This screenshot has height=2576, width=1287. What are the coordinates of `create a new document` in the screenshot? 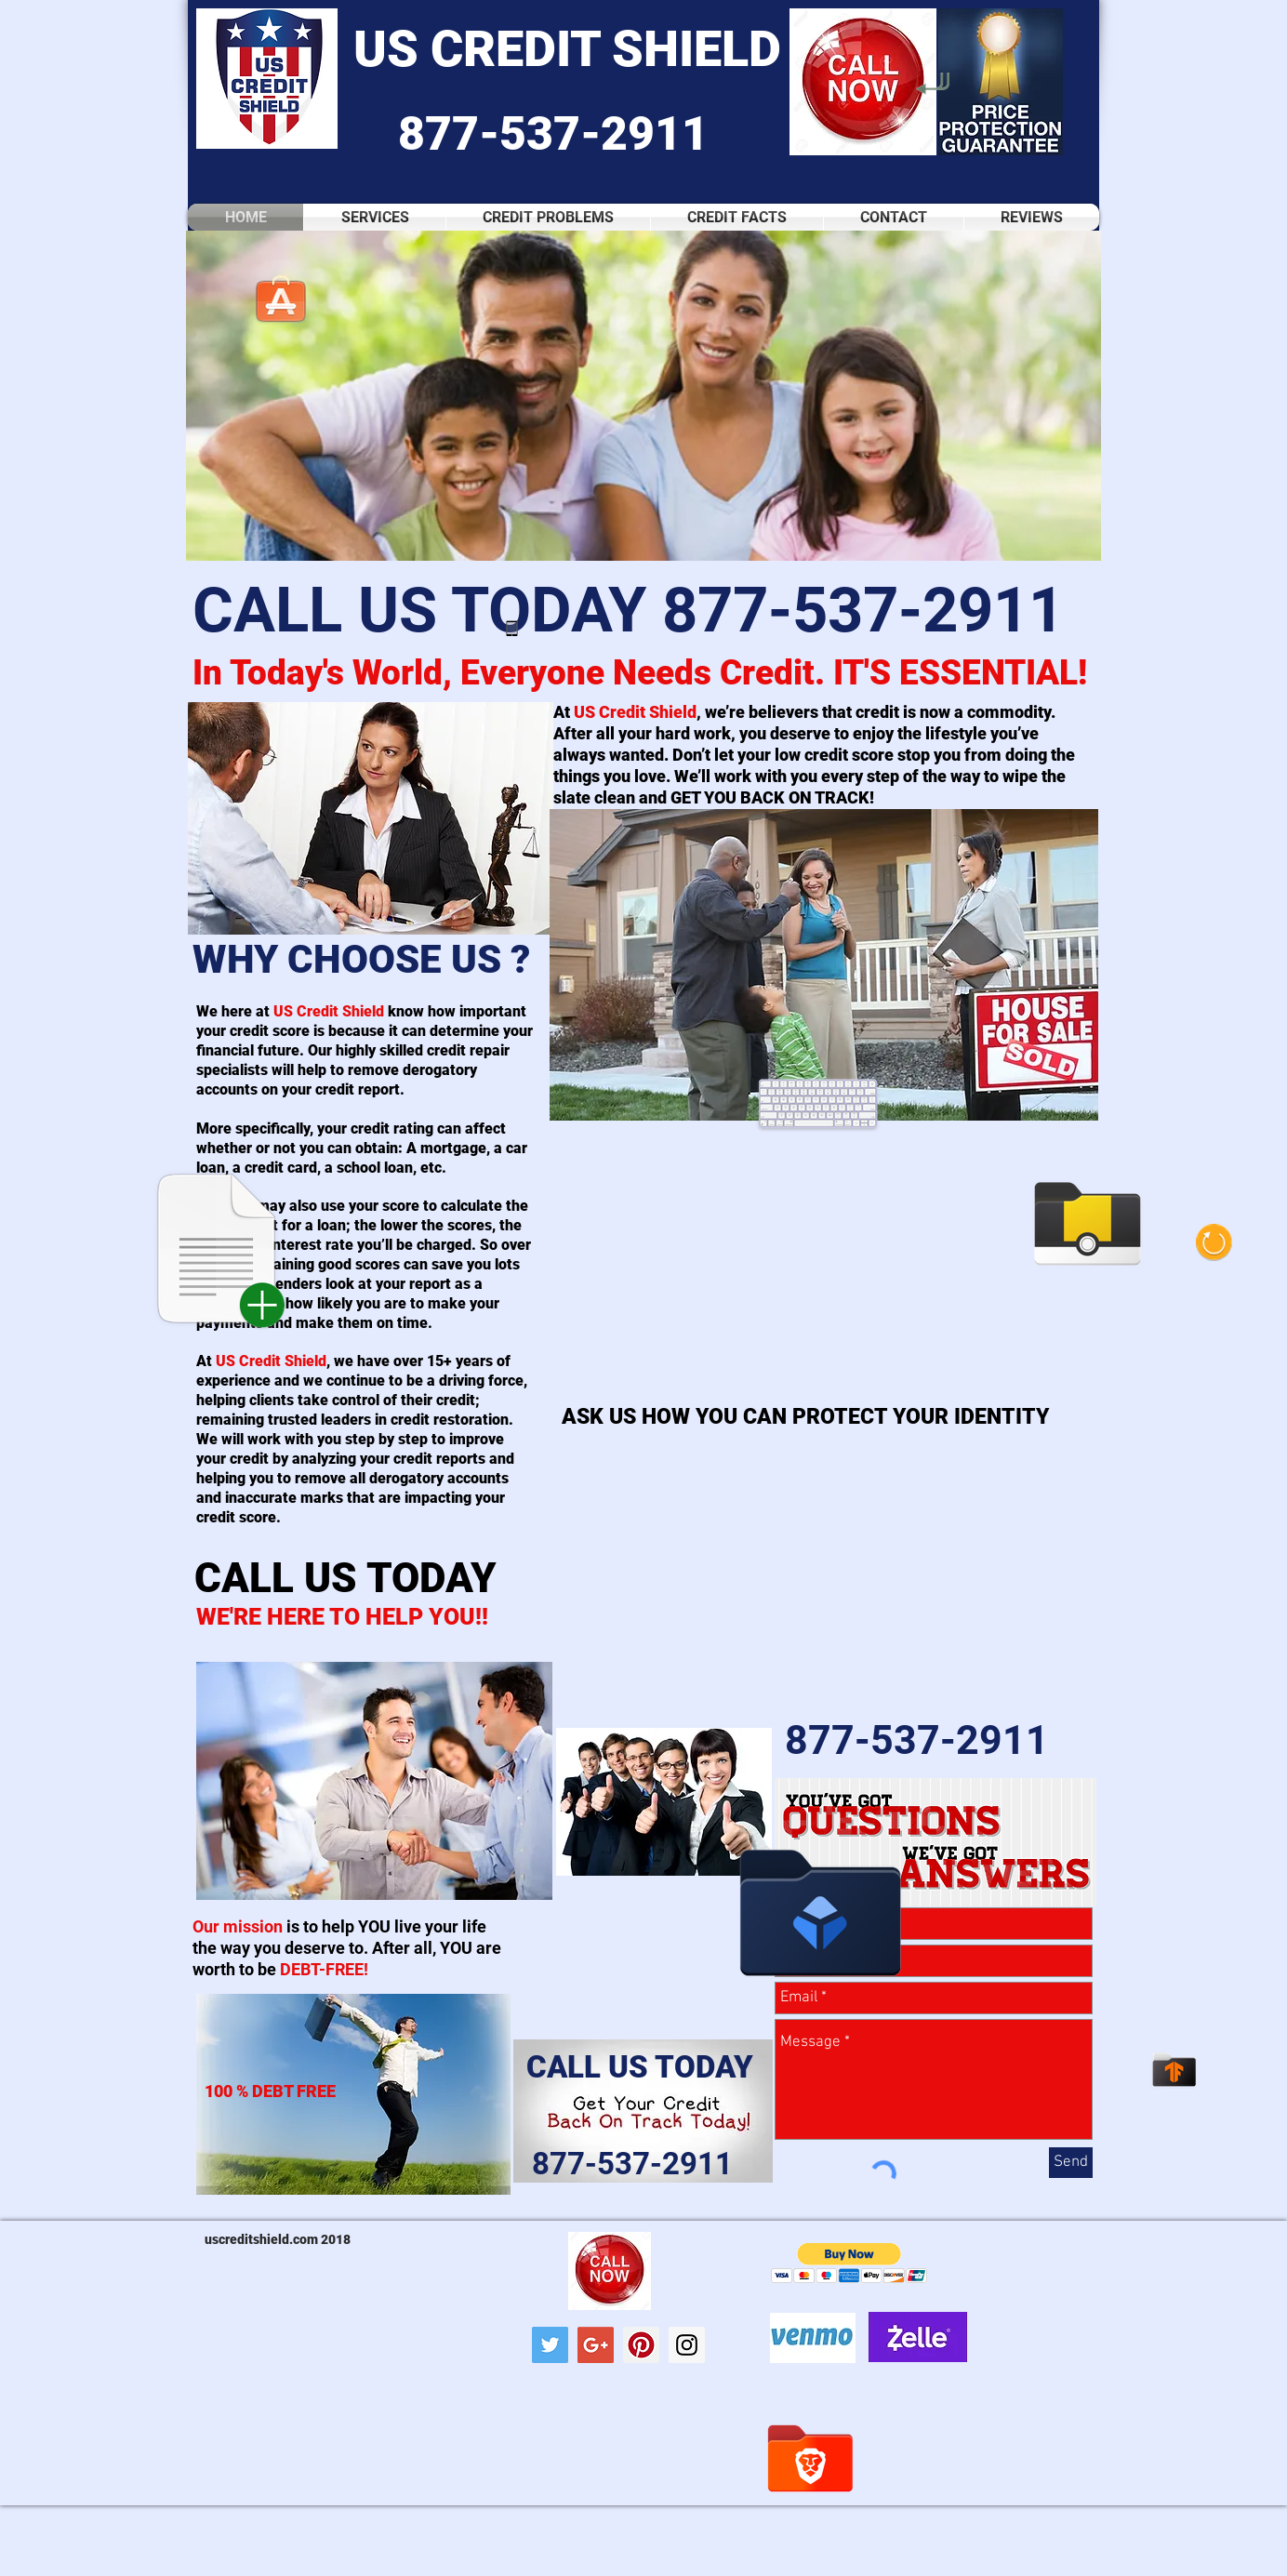 It's located at (216, 1248).